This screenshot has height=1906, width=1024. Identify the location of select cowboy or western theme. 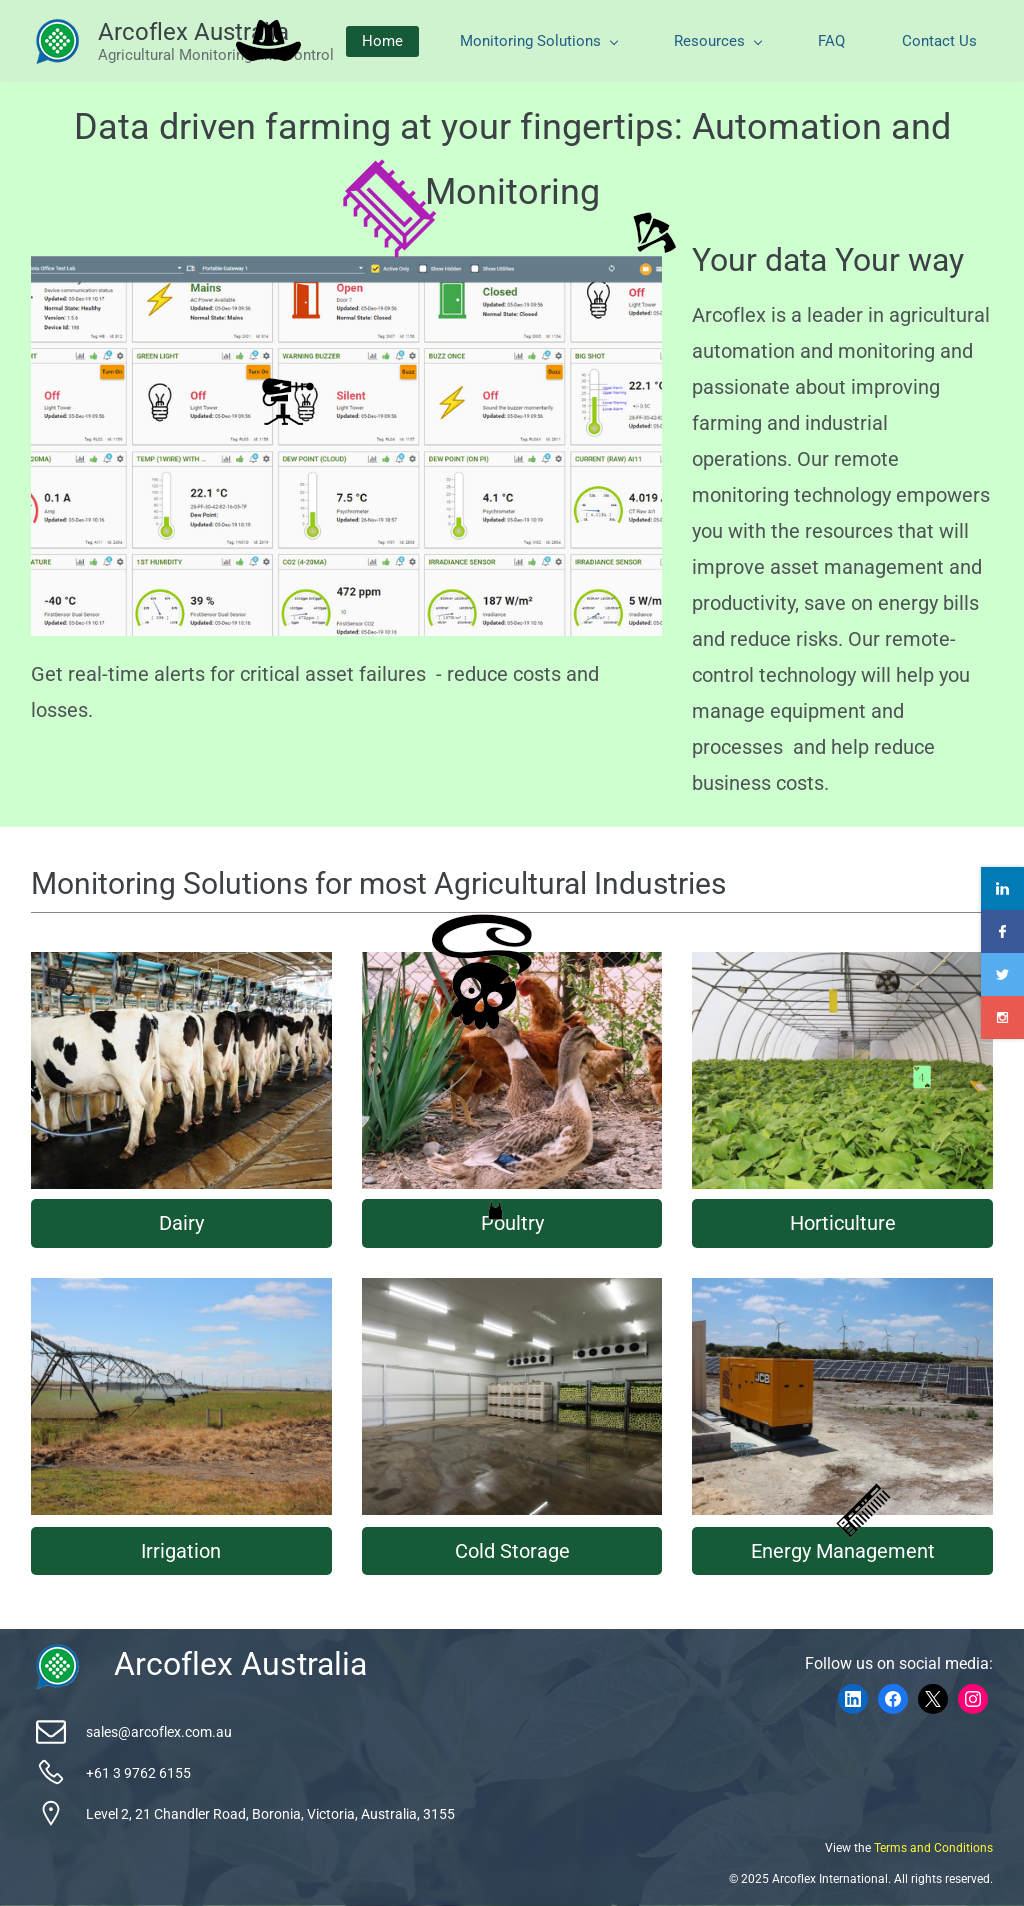
(268, 40).